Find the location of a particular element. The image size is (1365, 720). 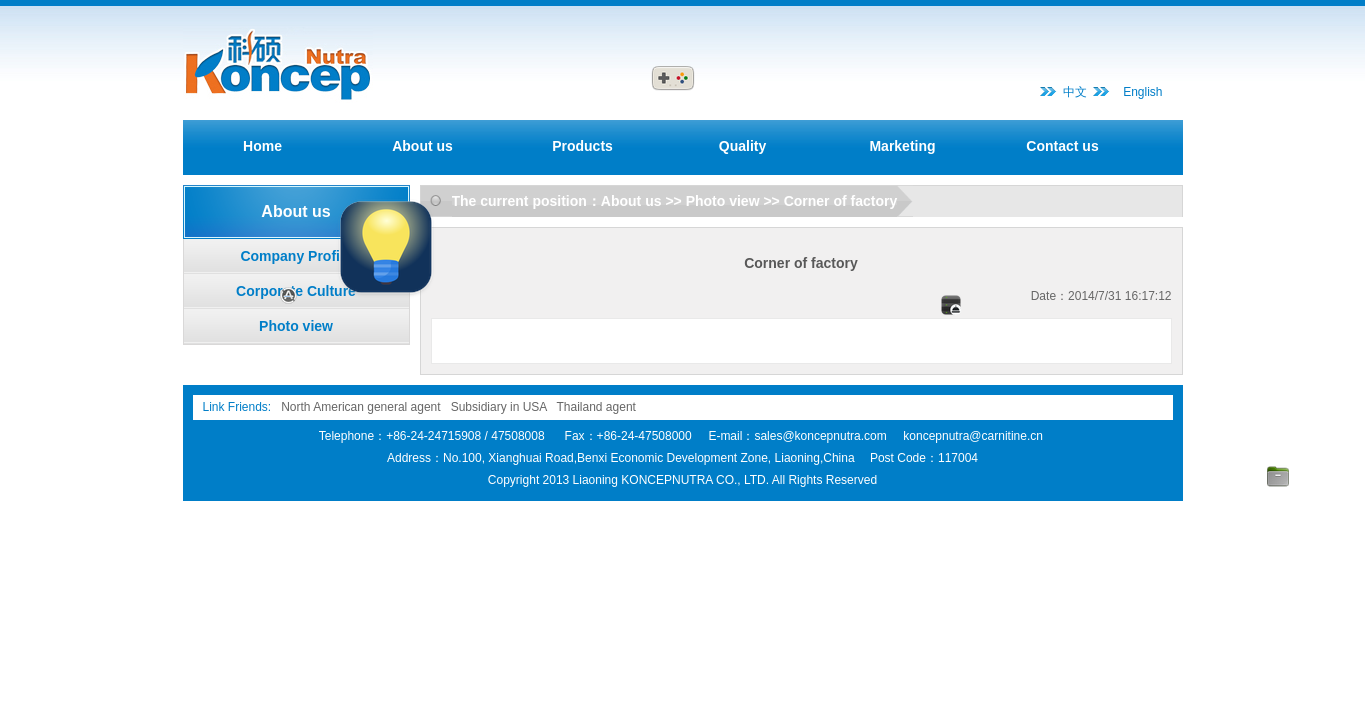

configure network server discovery settings is located at coordinates (951, 305).